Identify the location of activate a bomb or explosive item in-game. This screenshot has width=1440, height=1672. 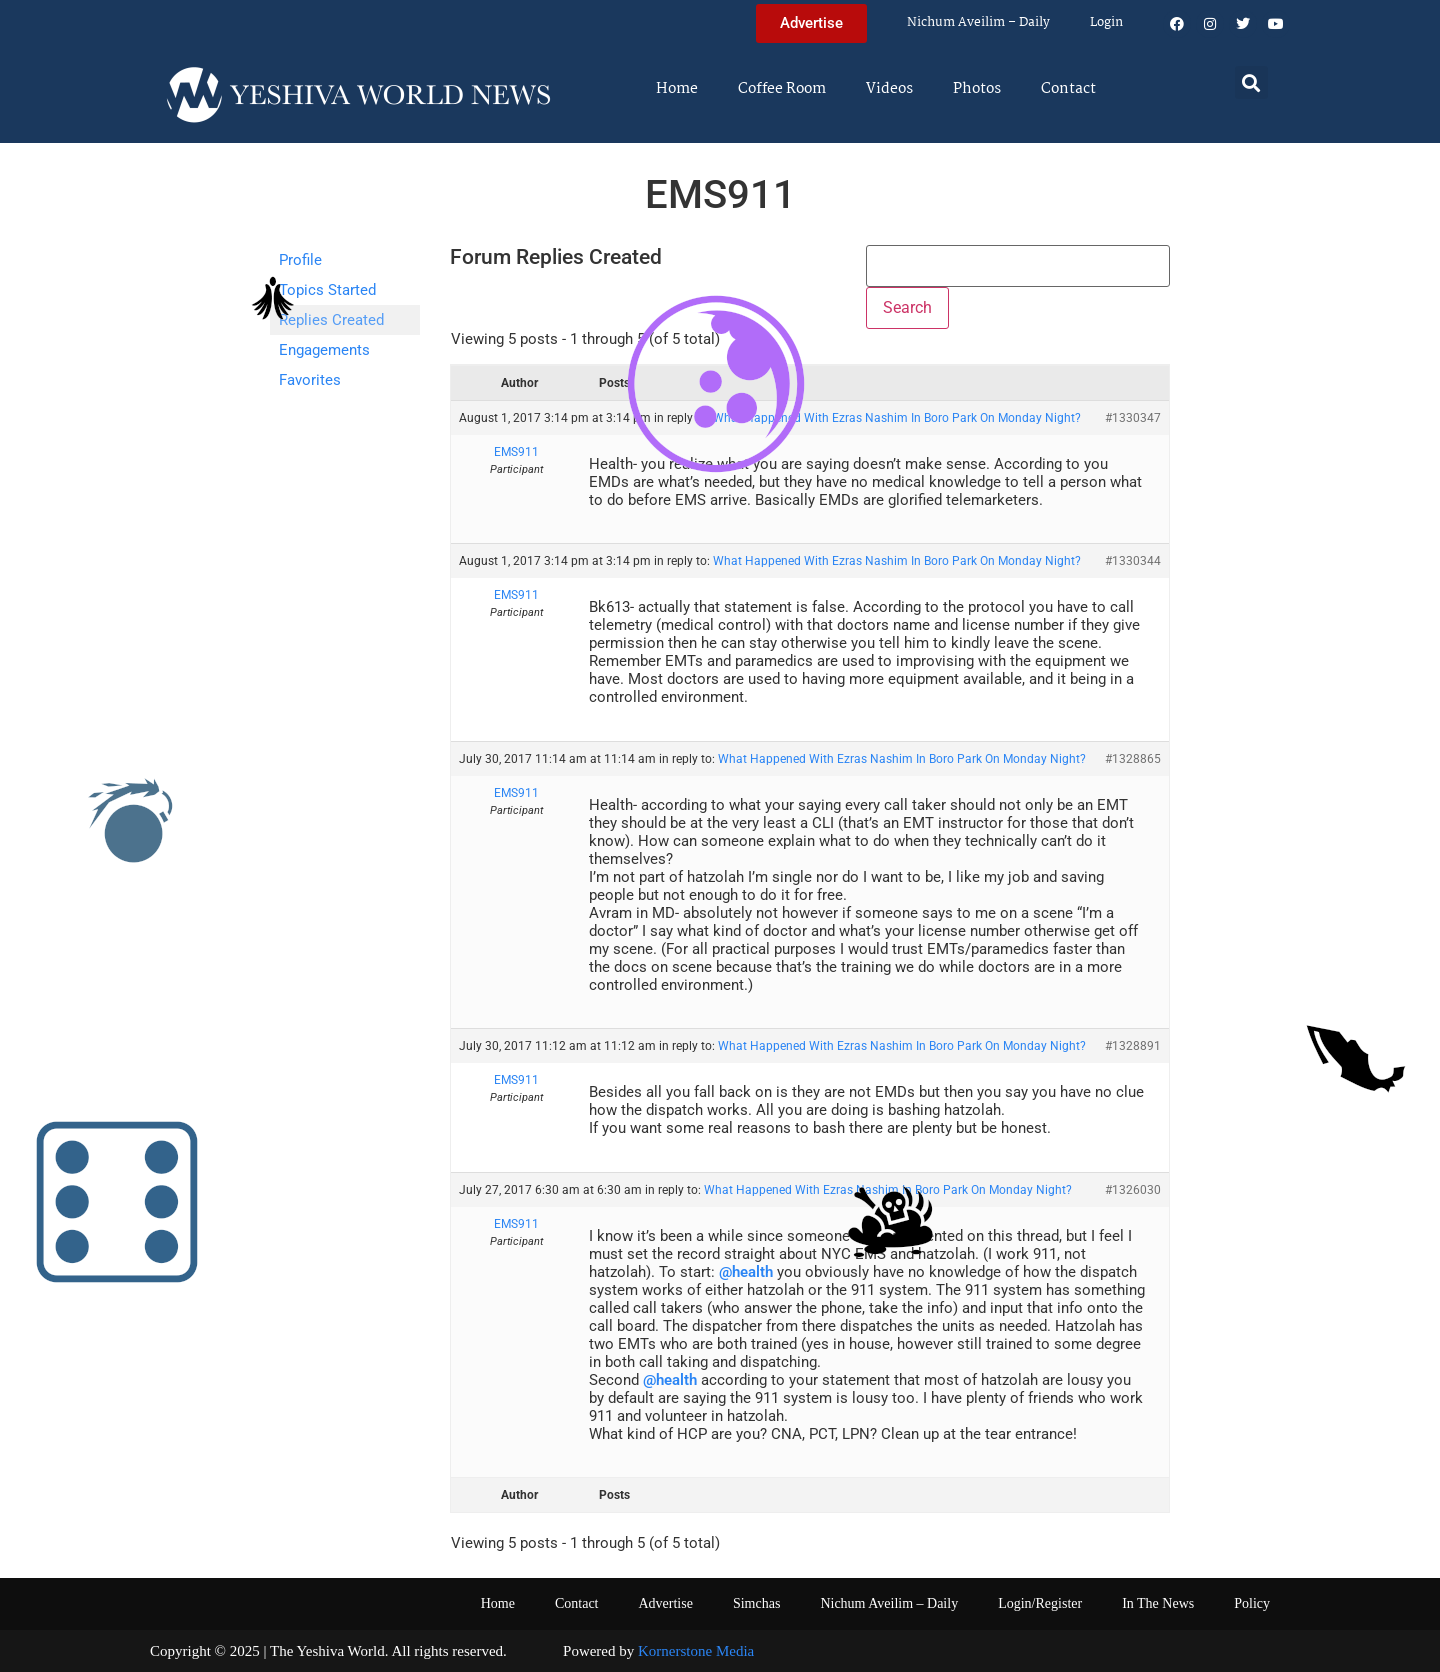
(130, 820).